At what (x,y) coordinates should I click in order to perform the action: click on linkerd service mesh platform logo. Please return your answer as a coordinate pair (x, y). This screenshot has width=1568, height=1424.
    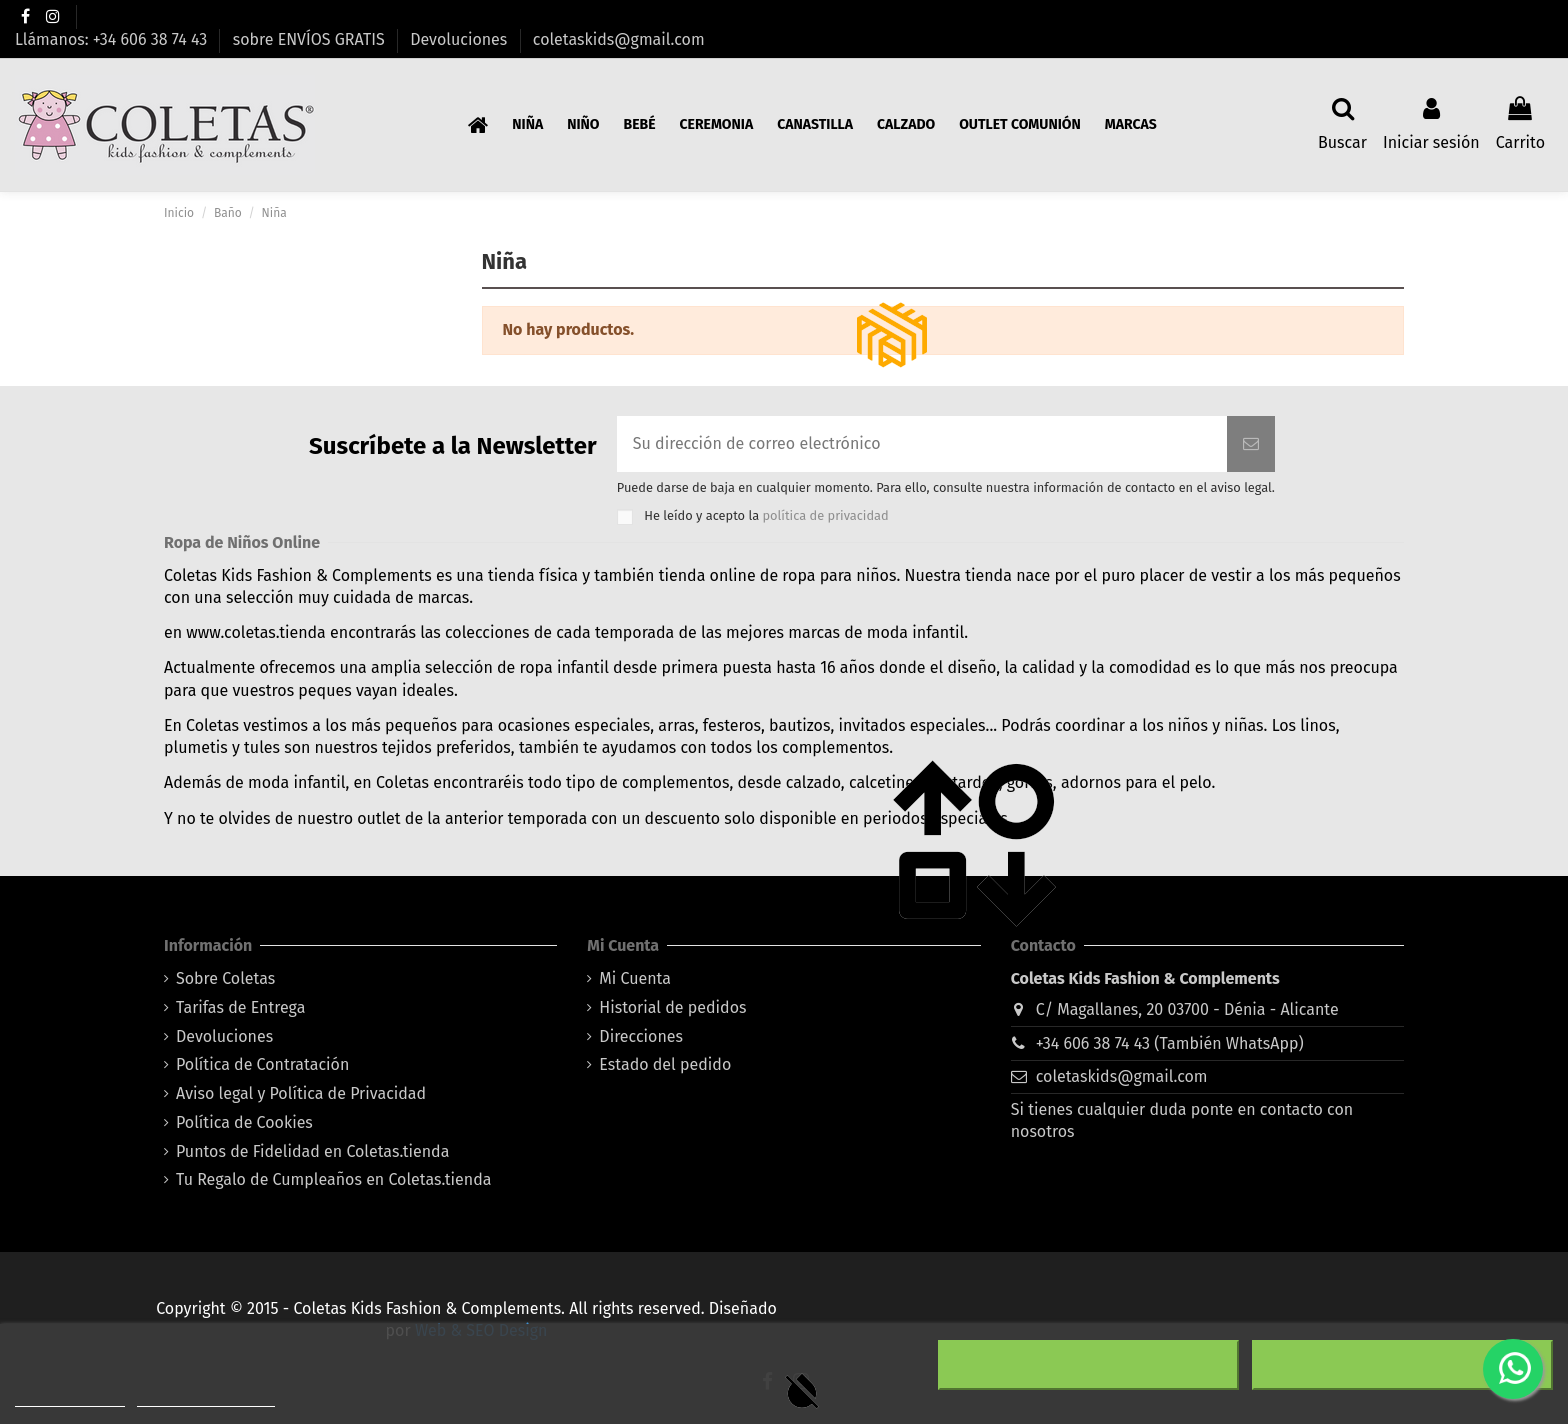
    Looking at the image, I should click on (892, 335).